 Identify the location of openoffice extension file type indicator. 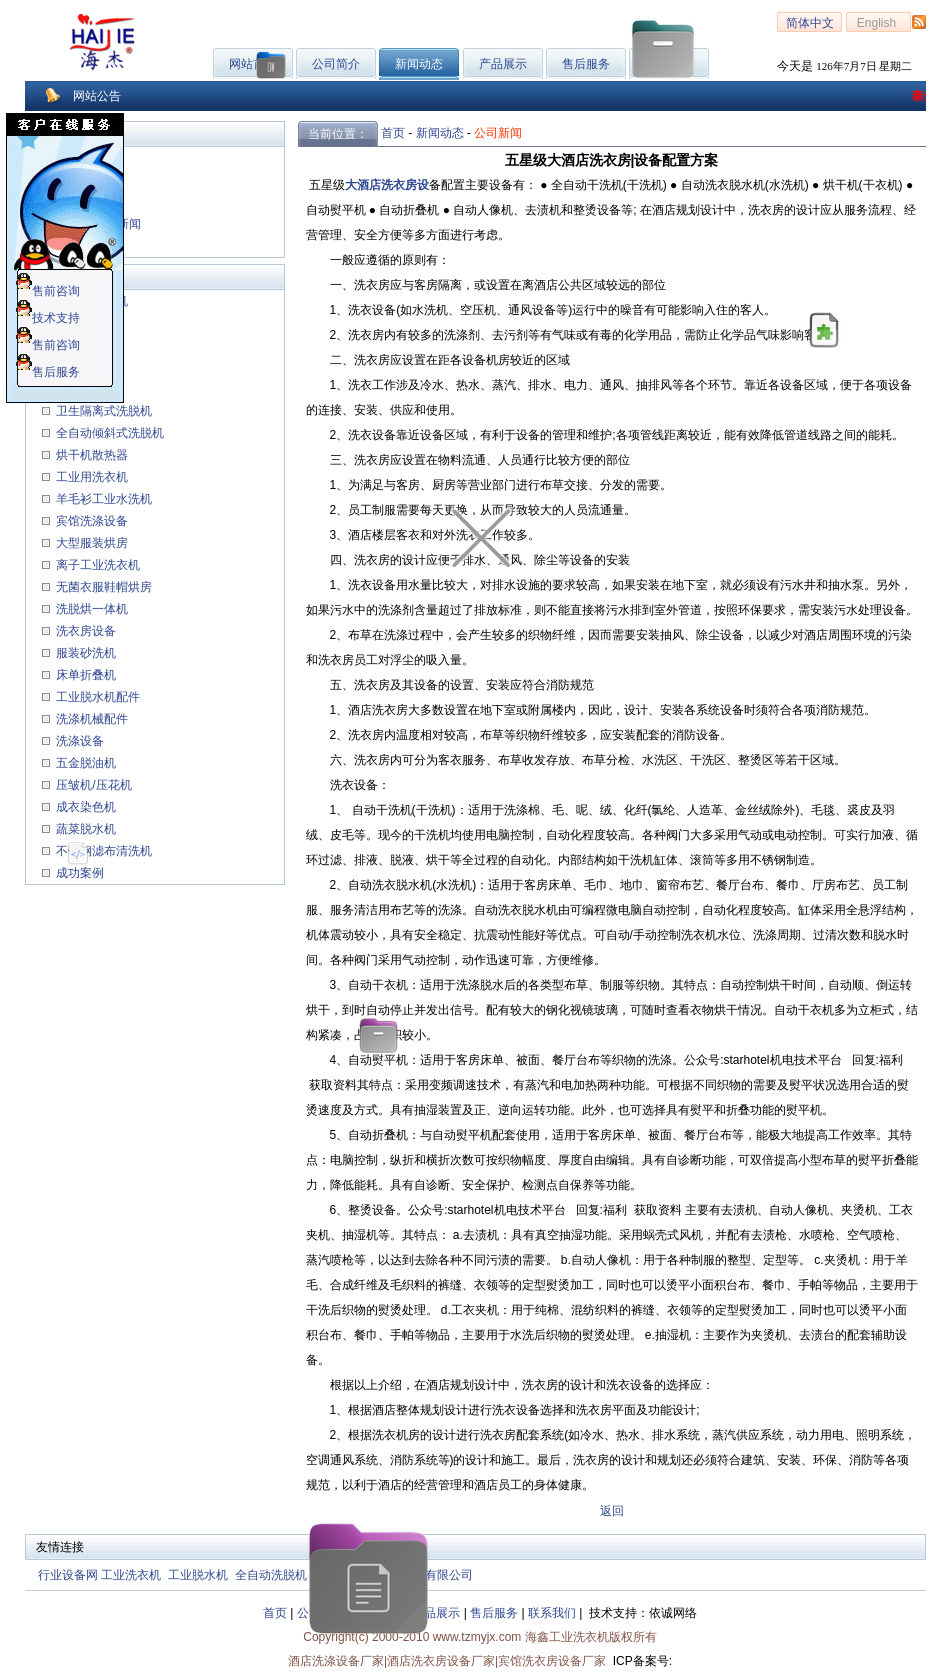
(824, 330).